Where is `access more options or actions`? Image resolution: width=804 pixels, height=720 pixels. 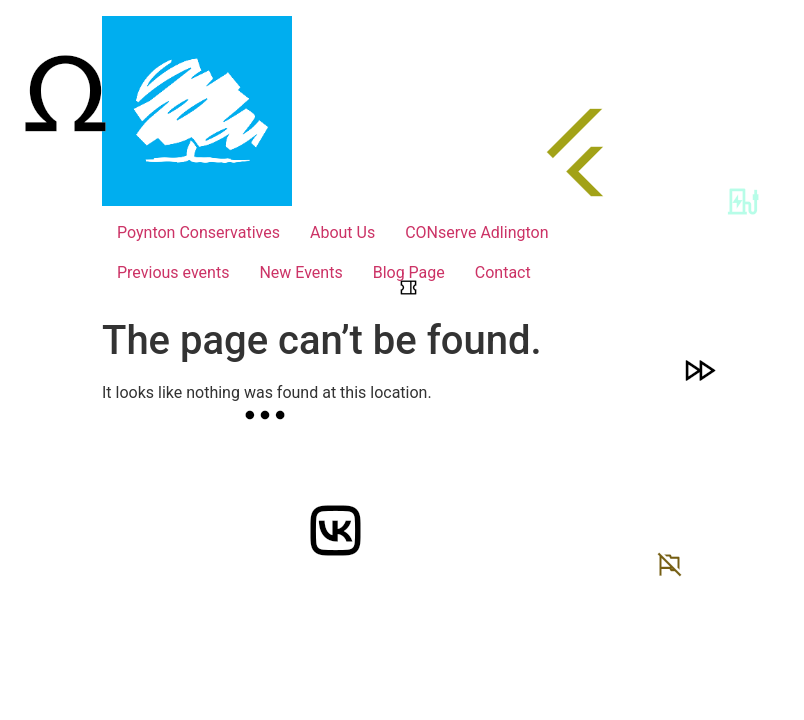
access more options or actions is located at coordinates (265, 415).